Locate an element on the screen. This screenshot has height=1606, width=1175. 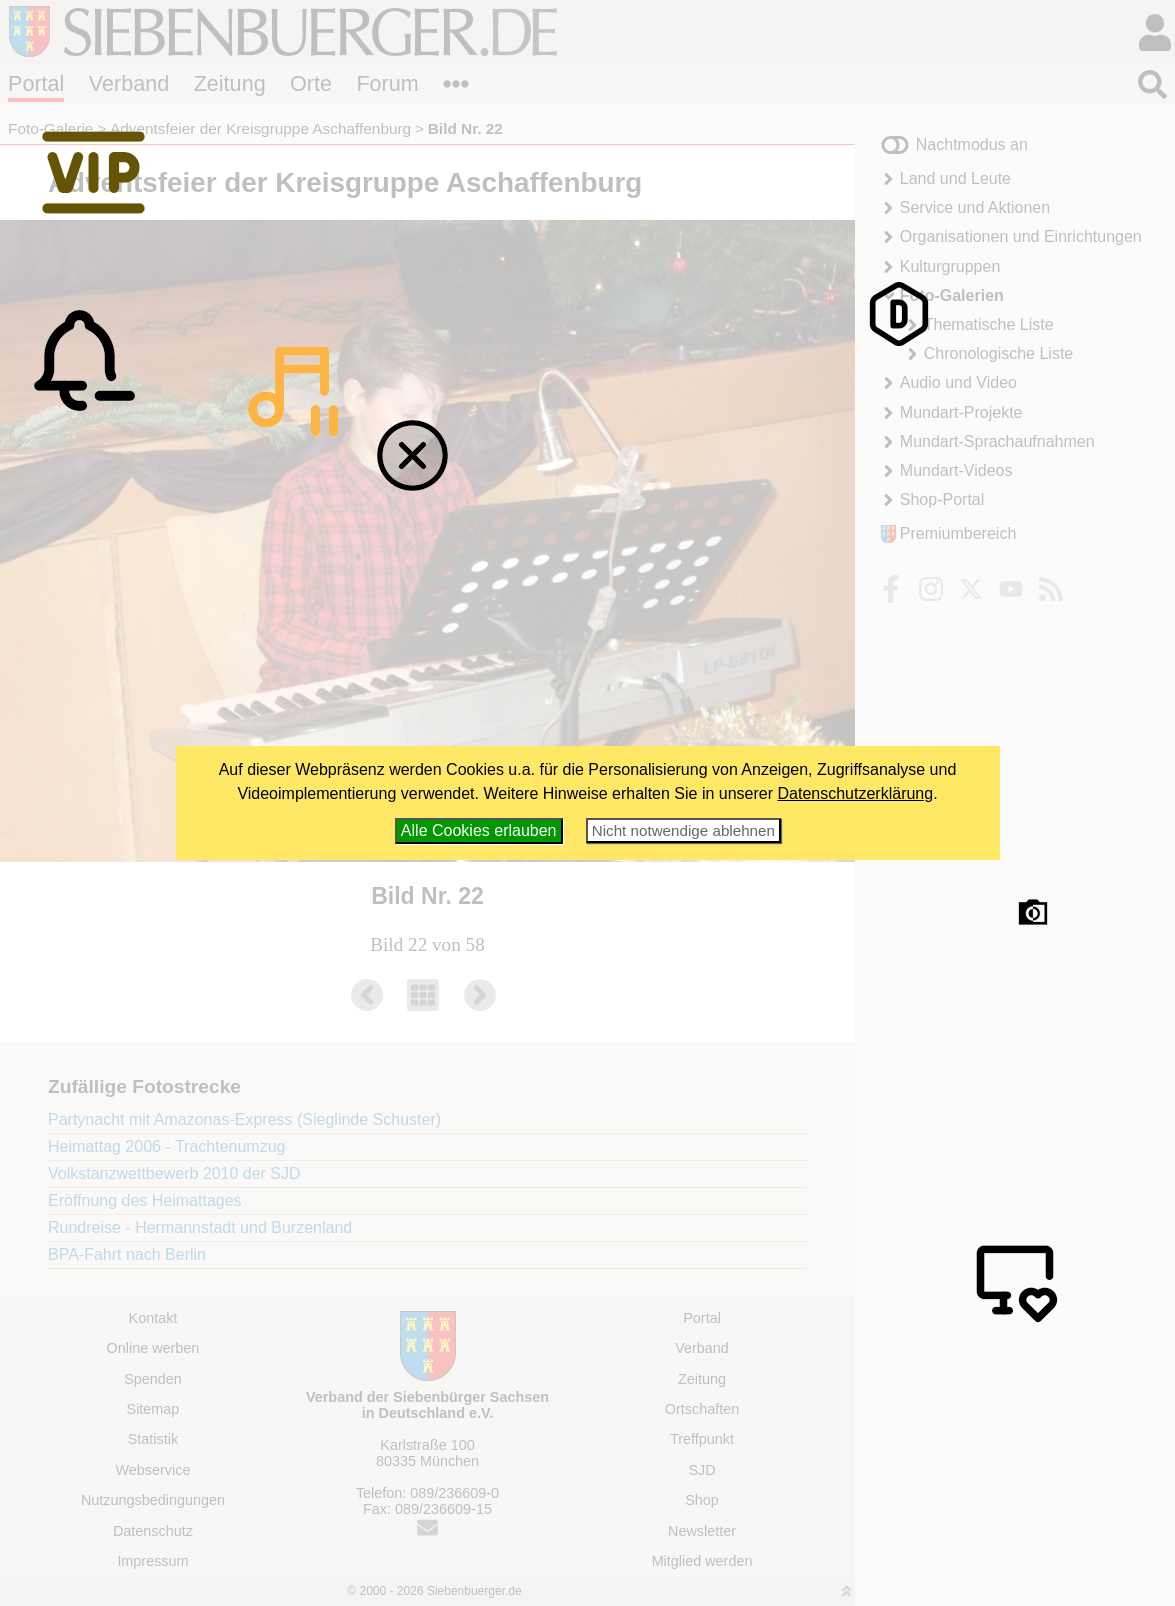
pause the currently playing music is located at coordinates (293, 387).